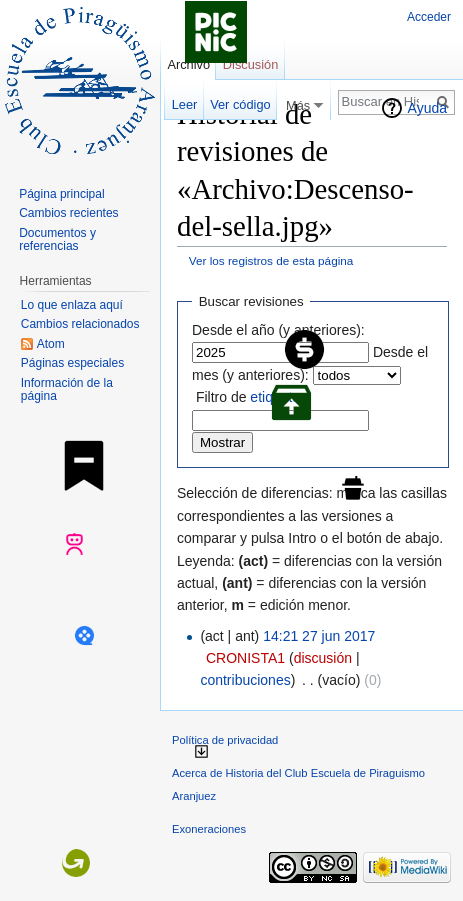 The width and height of the screenshot is (463, 901). I want to click on download file or content, so click(201, 751).